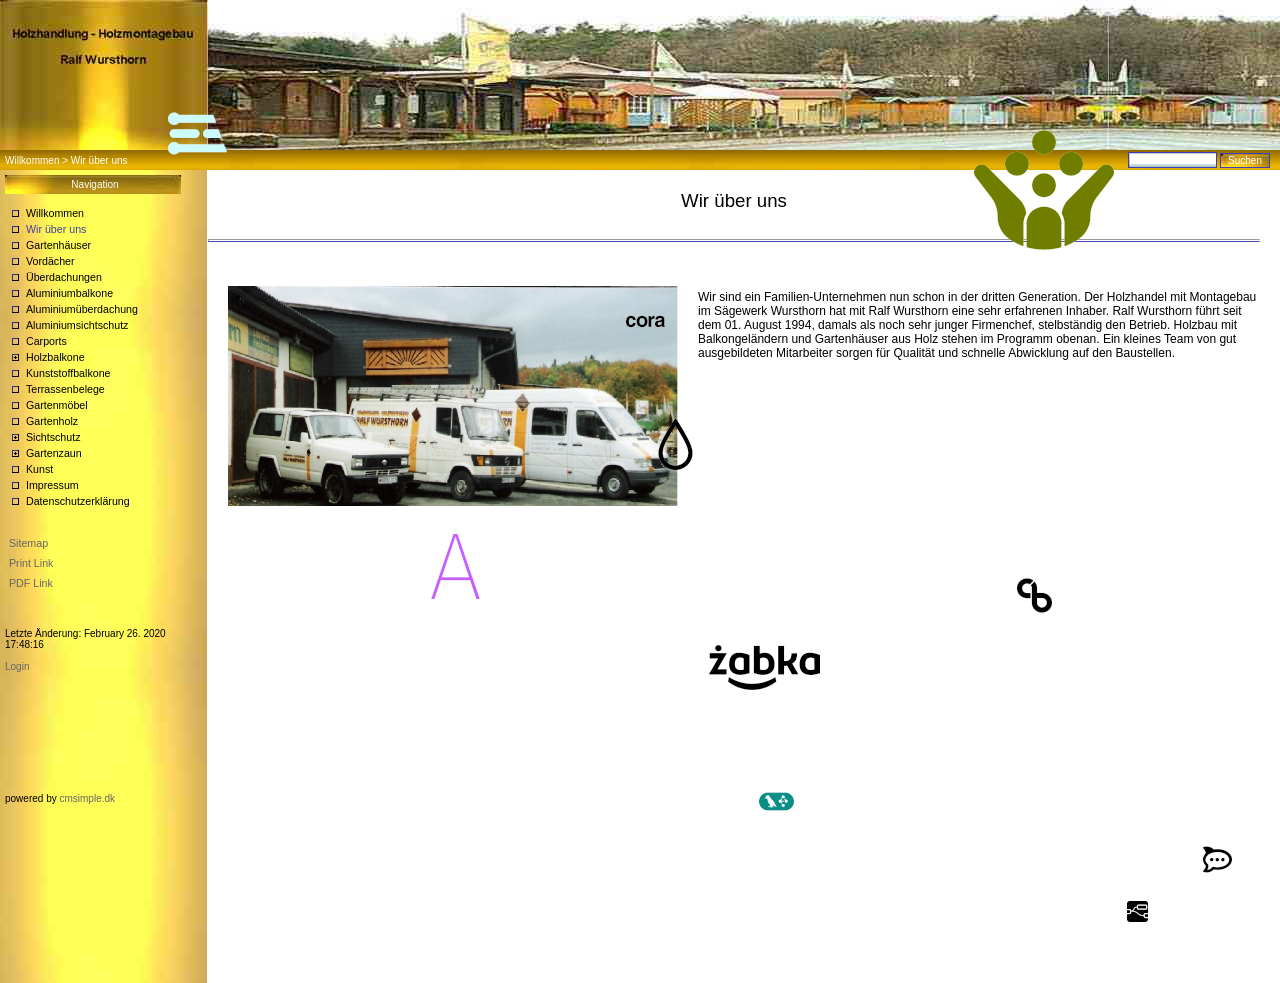 The width and height of the screenshot is (1280, 983). What do you see at coordinates (1034, 595) in the screenshot?
I see `cloudbees company logo` at bounding box center [1034, 595].